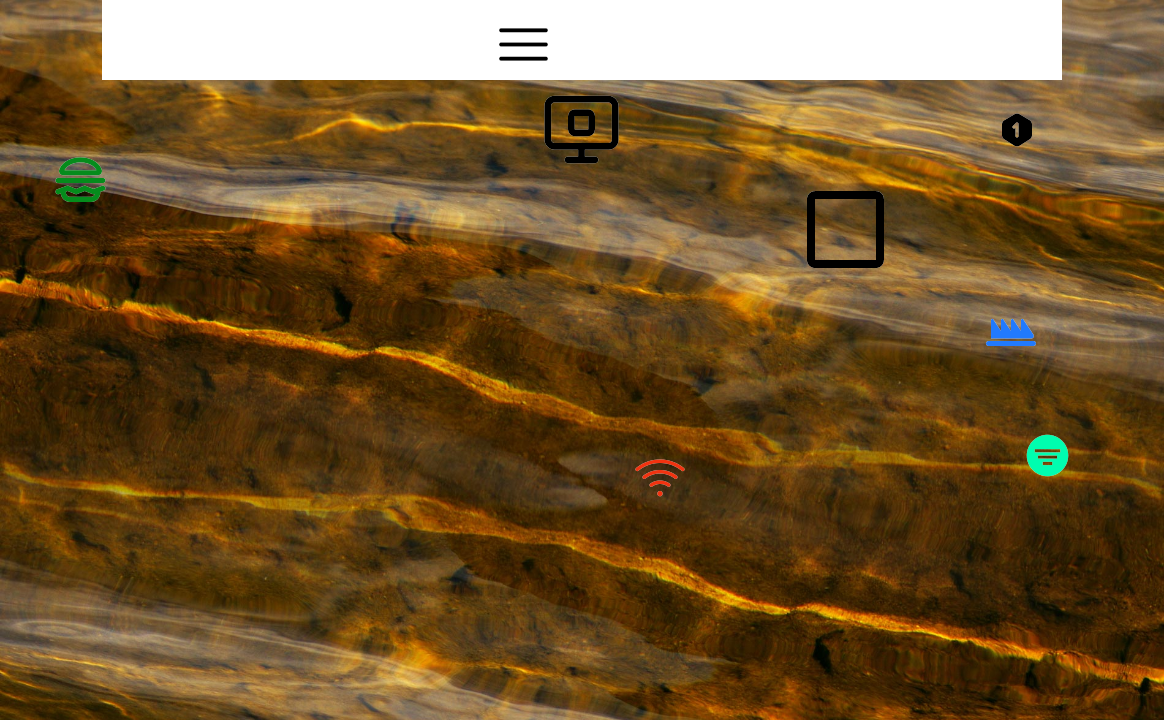 The height and width of the screenshot is (720, 1164). What do you see at coordinates (1011, 331) in the screenshot?
I see `indicates a road hazard or spike strip ahead` at bounding box center [1011, 331].